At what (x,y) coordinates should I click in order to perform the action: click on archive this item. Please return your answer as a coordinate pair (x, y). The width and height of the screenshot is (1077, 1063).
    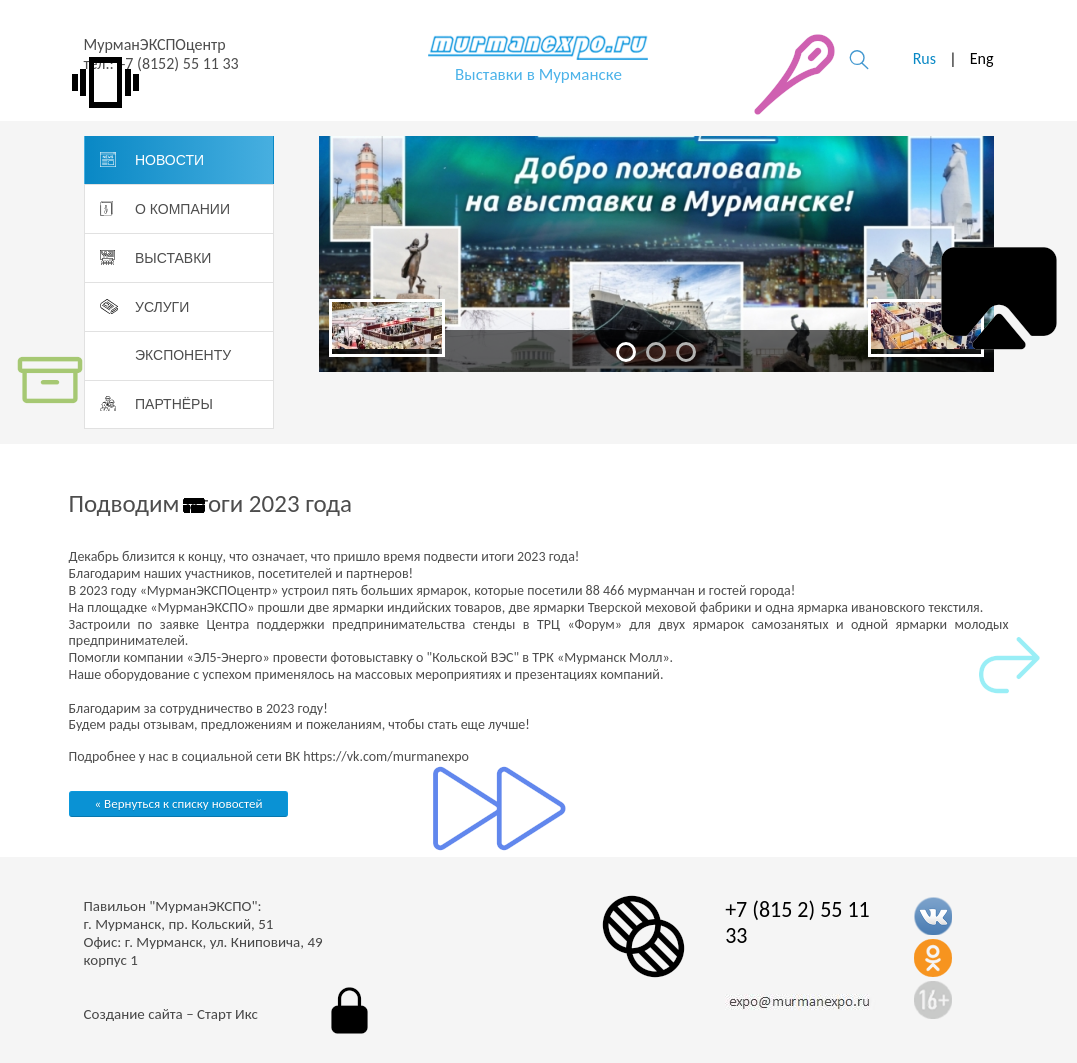
    Looking at the image, I should click on (50, 380).